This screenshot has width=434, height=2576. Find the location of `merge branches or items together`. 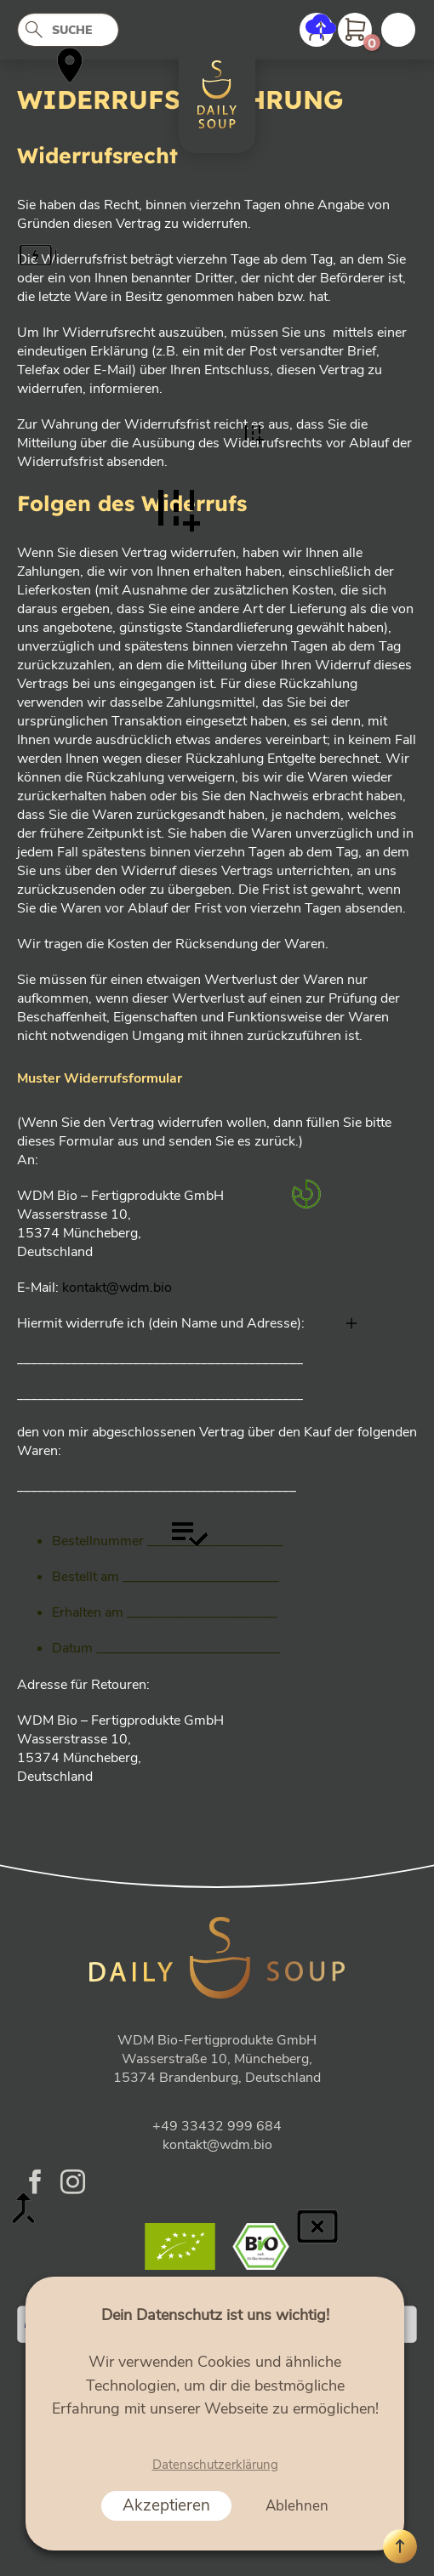

merge branches or items together is located at coordinates (23, 2208).